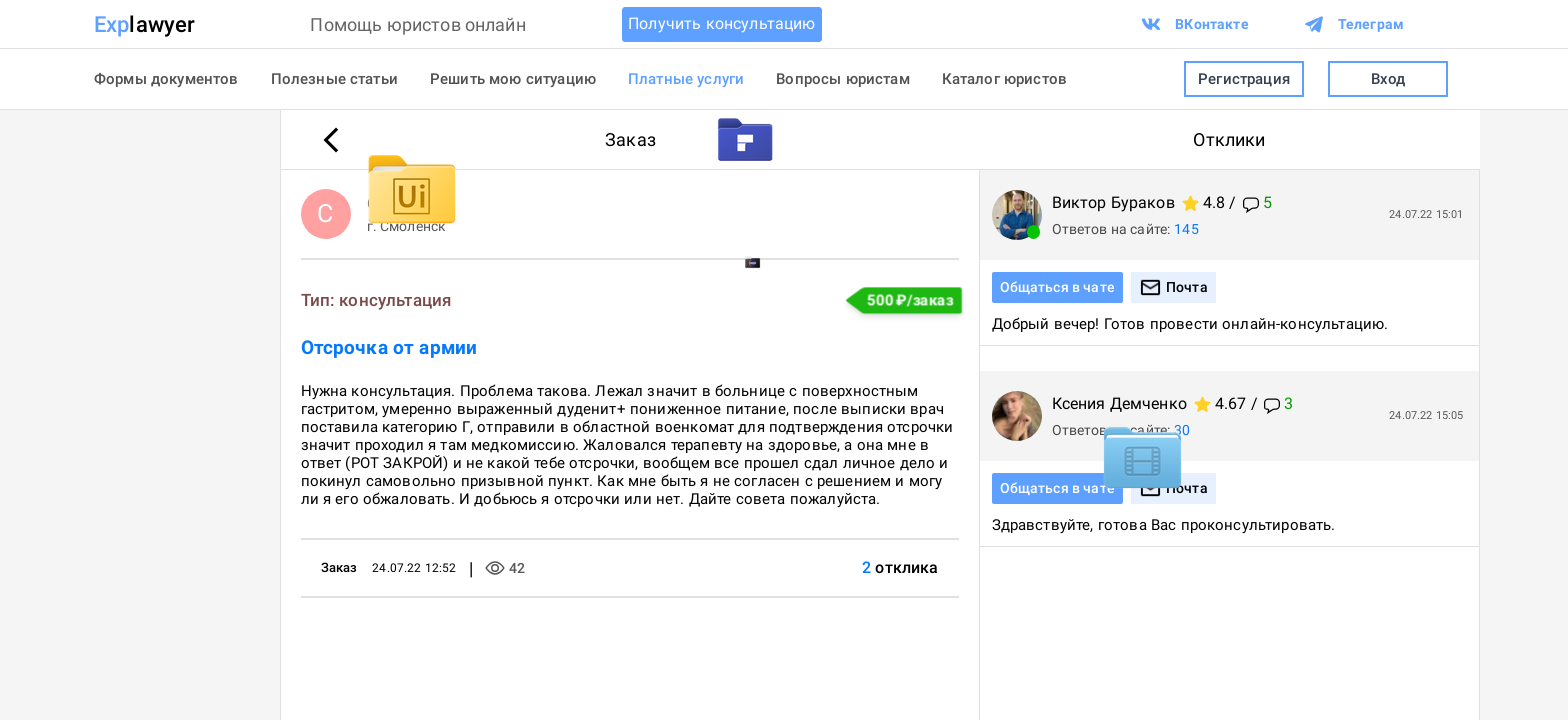 The height and width of the screenshot is (720, 1568). What do you see at coordinates (1142, 457) in the screenshot?
I see `open your videos folder` at bounding box center [1142, 457].